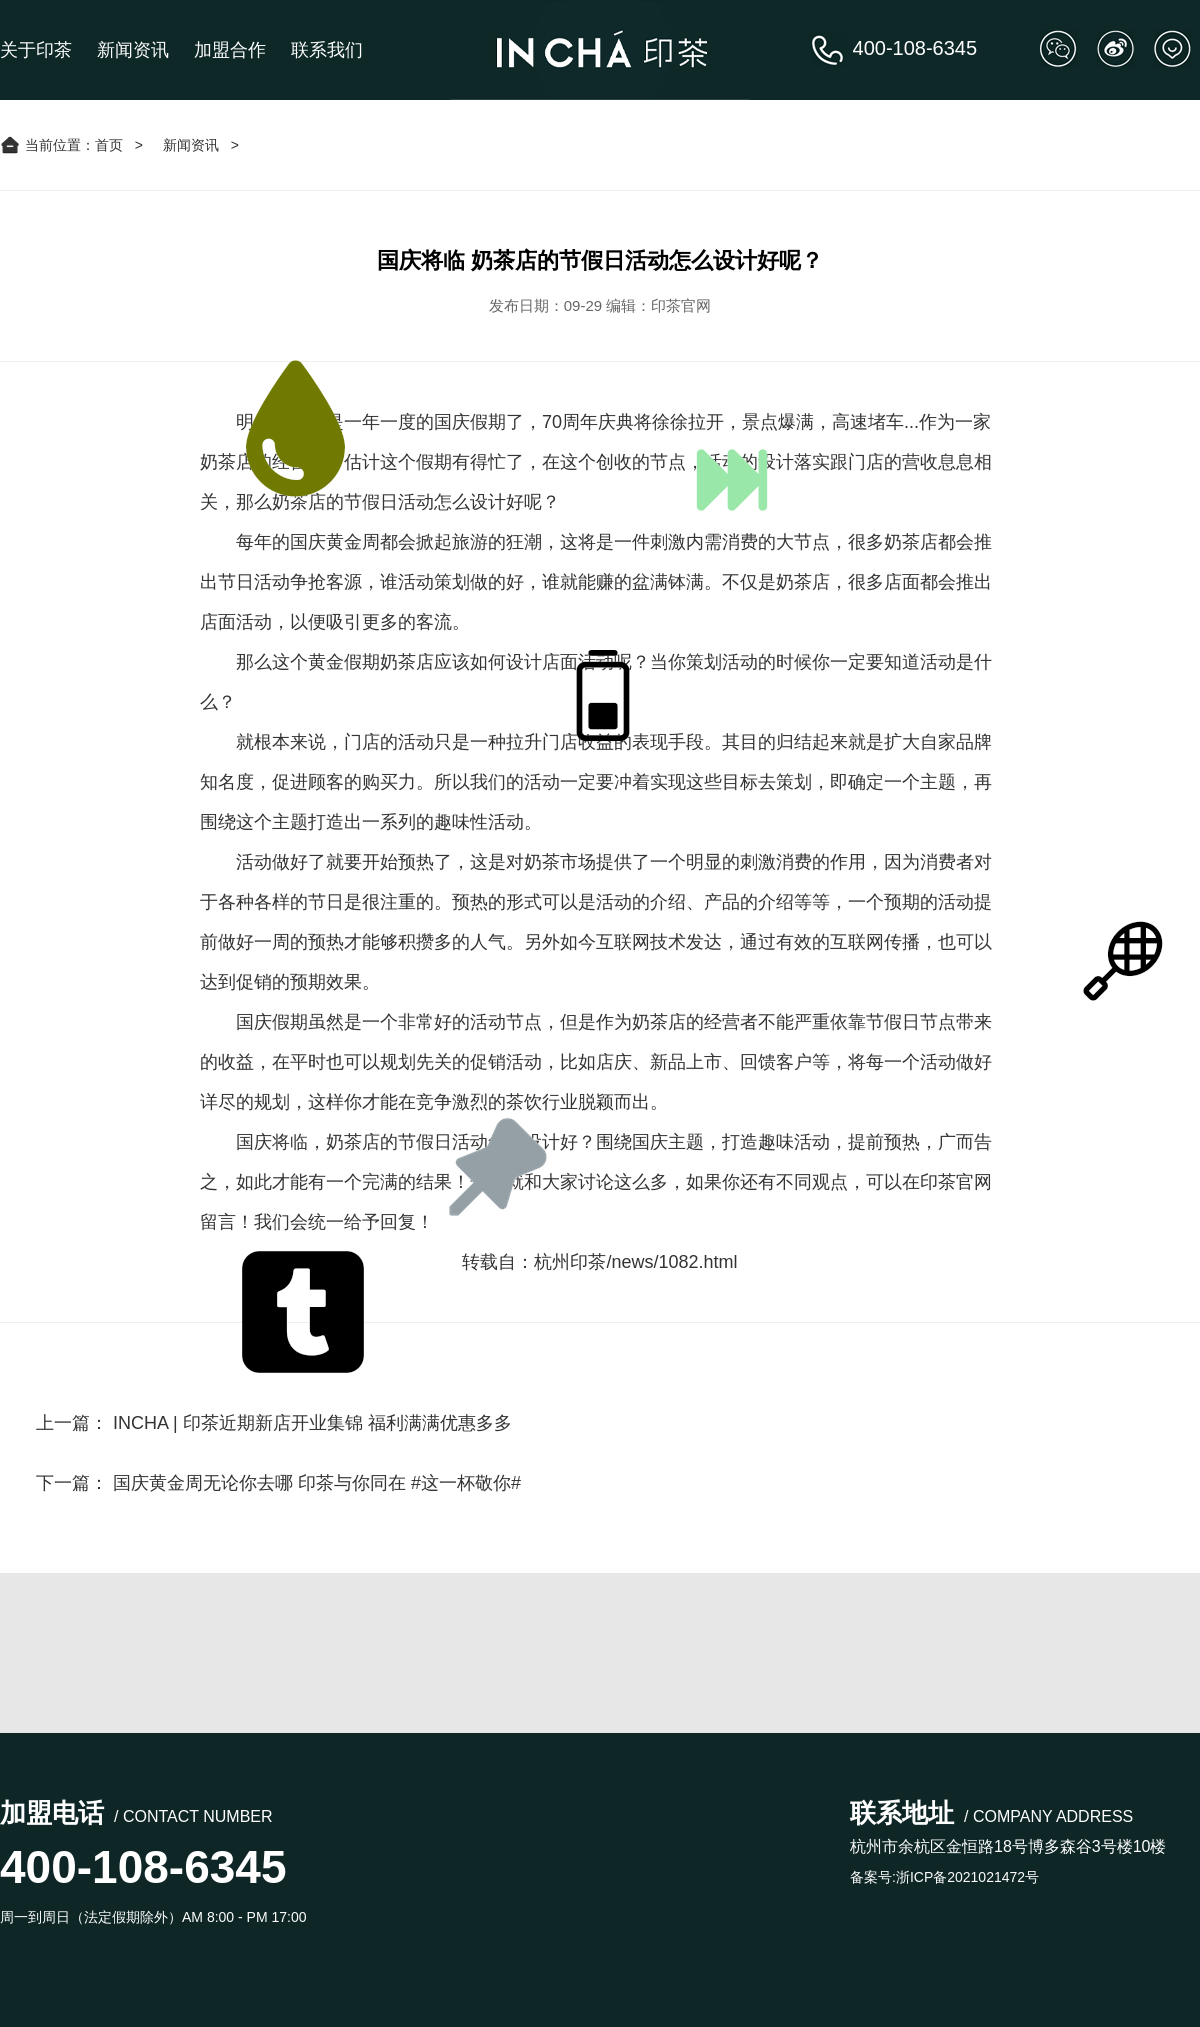 This screenshot has width=1200, height=2027. What do you see at coordinates (303, 1312) in the screenshot?
I see `open tumblr app` at bounding box center [303, 1312].